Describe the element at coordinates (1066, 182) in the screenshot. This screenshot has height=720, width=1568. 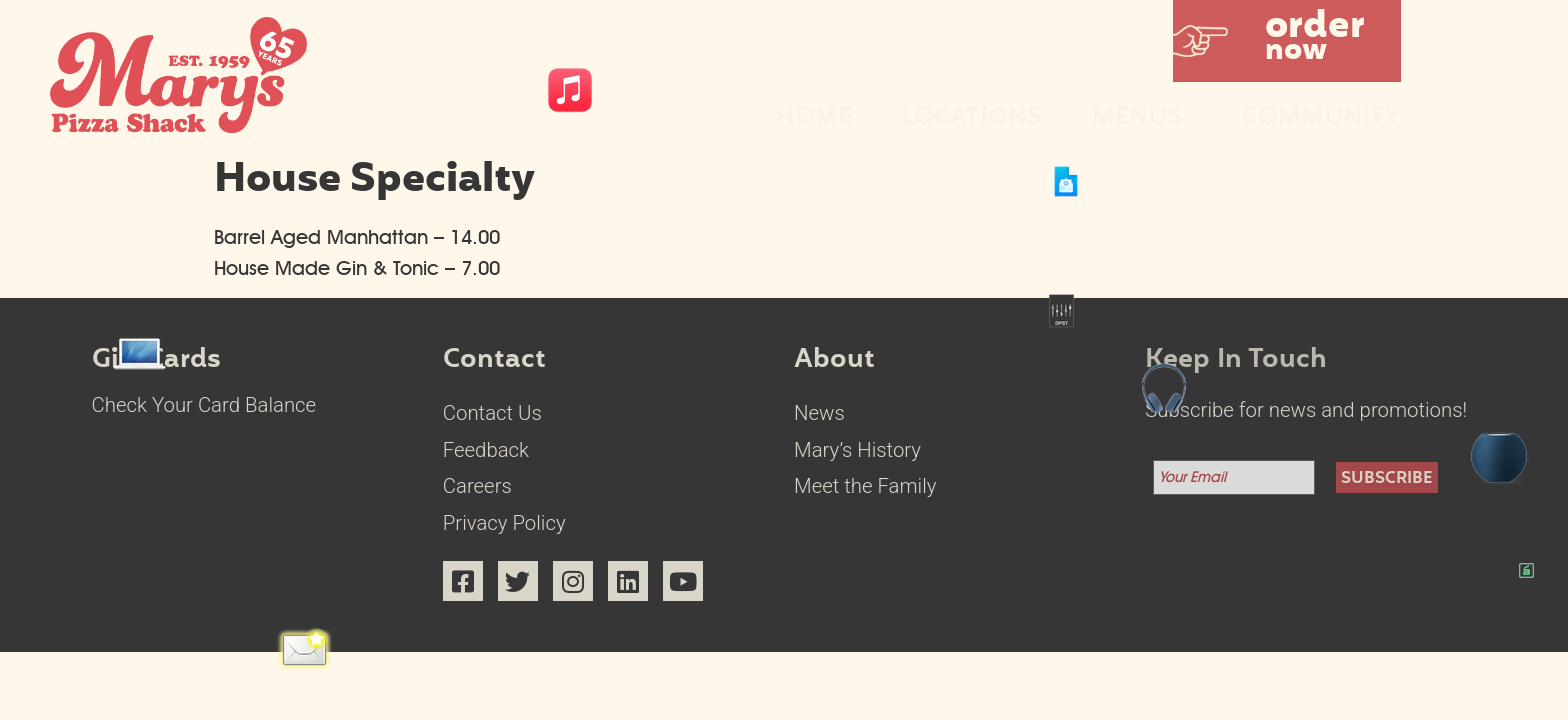
I see `an email message file or .eml attachment` at that location.